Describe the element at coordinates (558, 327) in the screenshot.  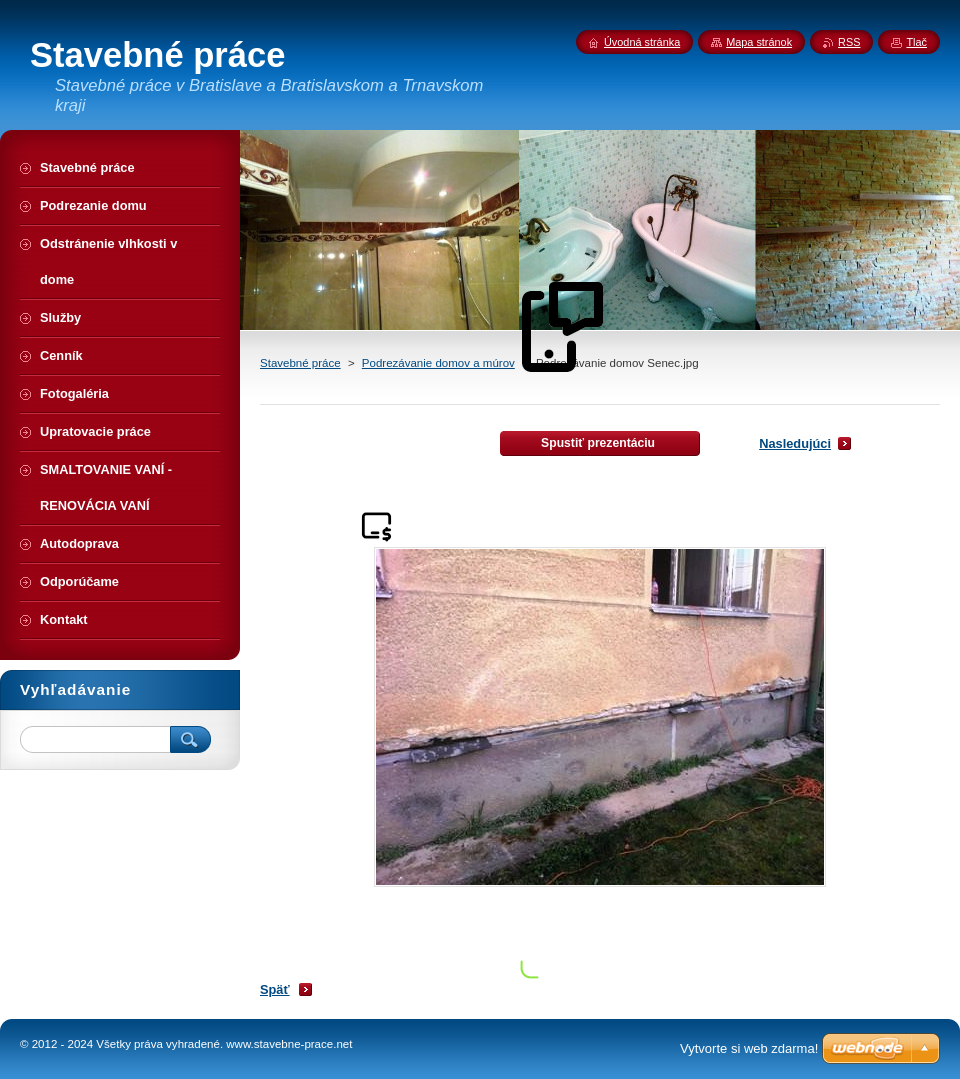
I see `view messages on your mobile device` at that location.